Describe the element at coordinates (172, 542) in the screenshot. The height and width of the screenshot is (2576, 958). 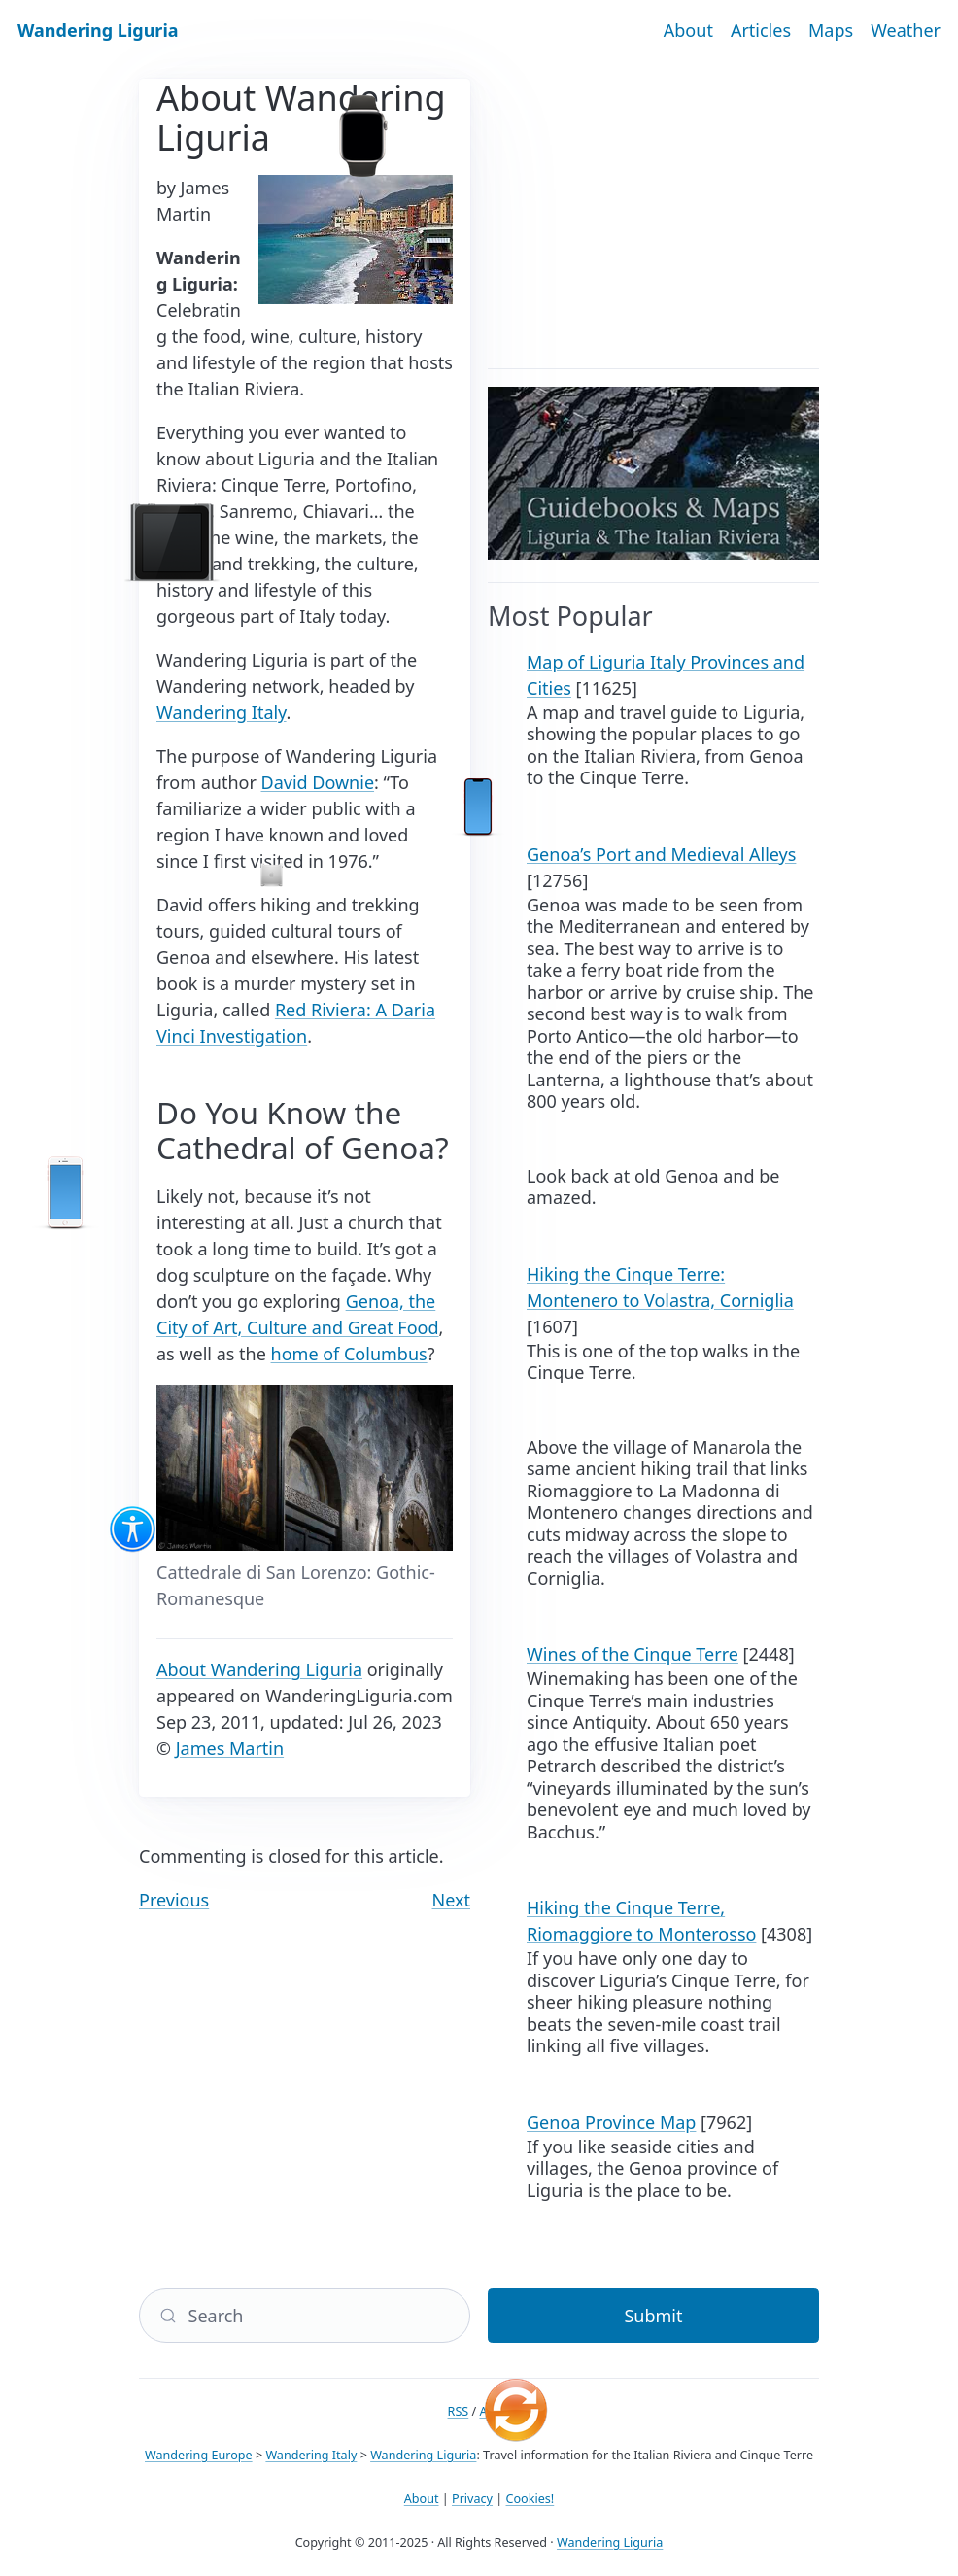
I see `iPod nano device connected` at that location.